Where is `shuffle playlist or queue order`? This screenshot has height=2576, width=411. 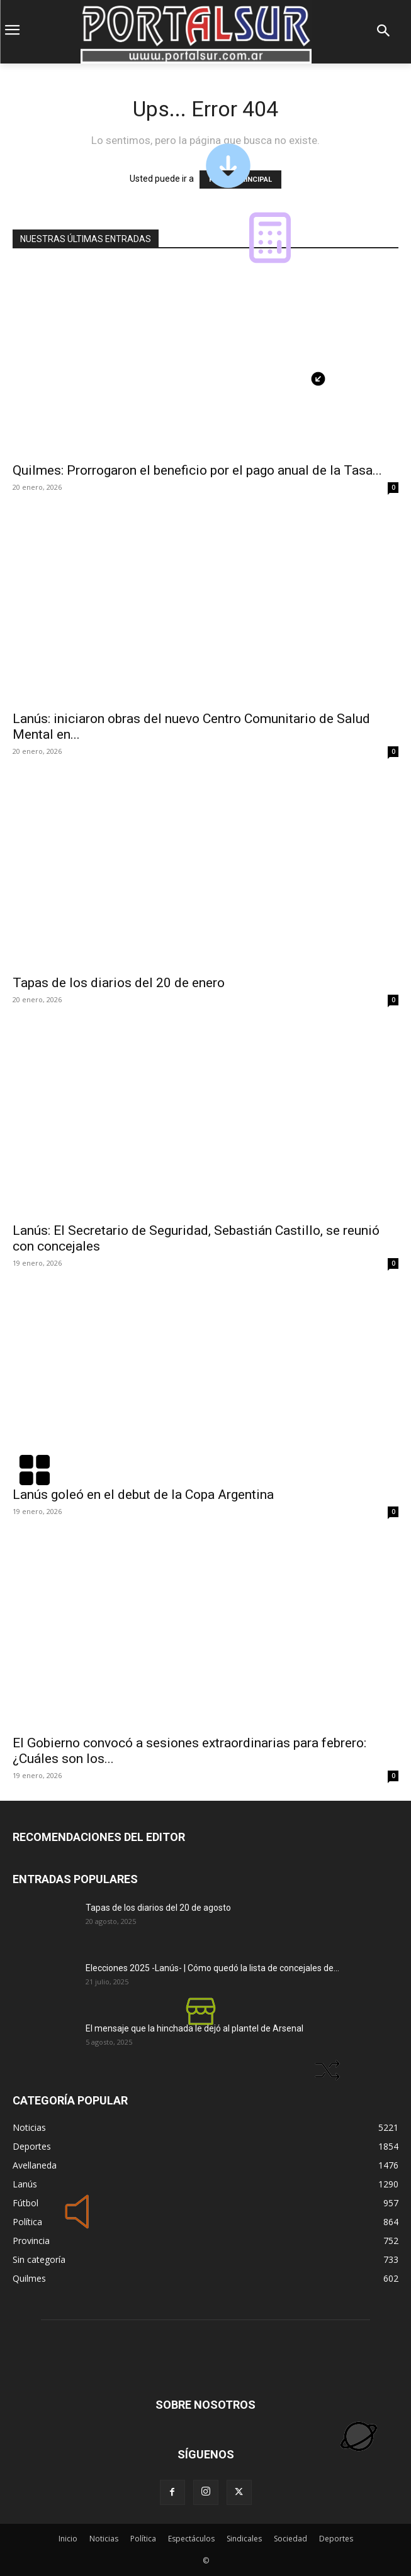
shuffle playlist or queue order is located at coordinates (327, 2070).